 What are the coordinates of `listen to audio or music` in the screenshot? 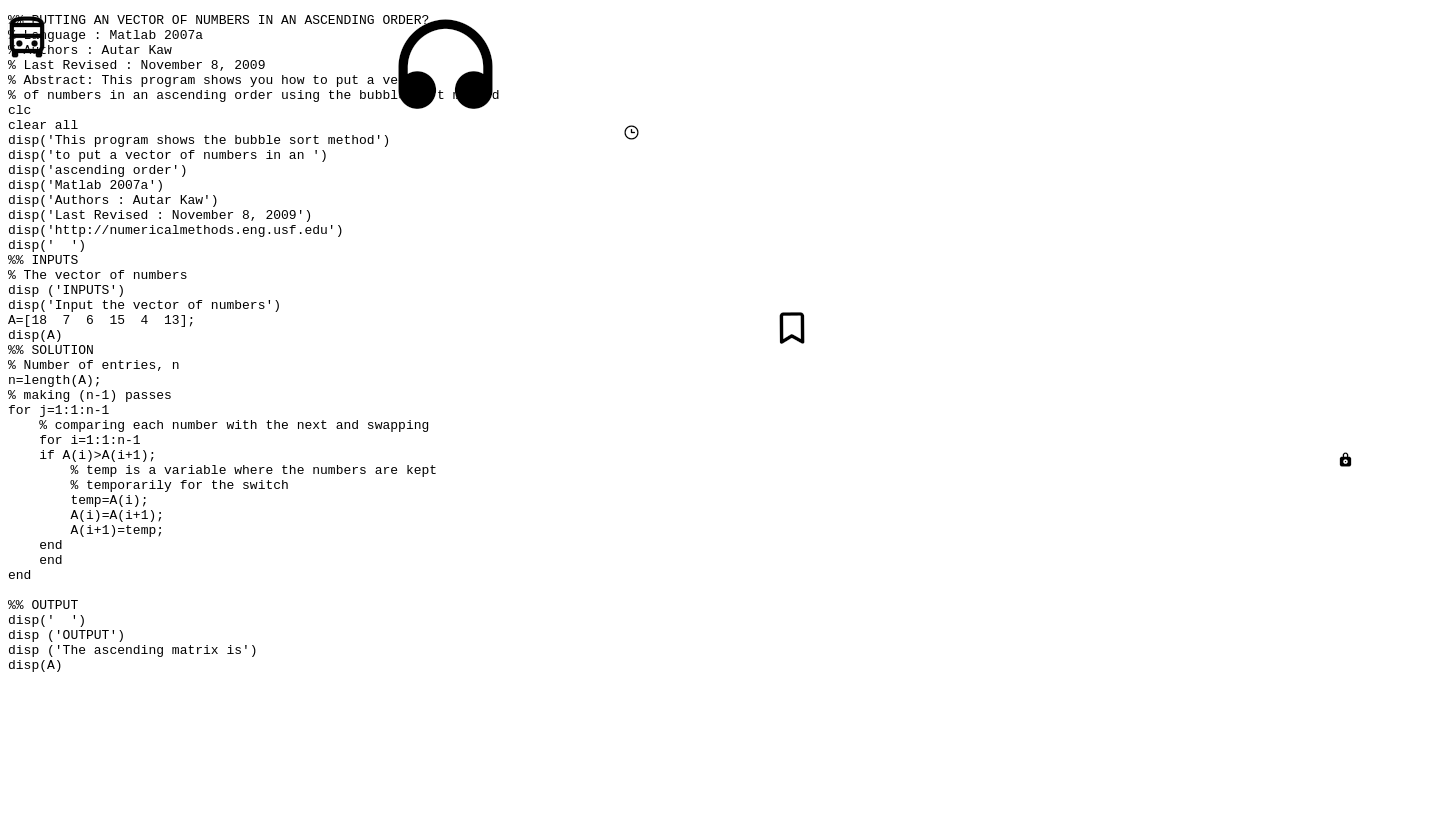 It's located at (445, 66).